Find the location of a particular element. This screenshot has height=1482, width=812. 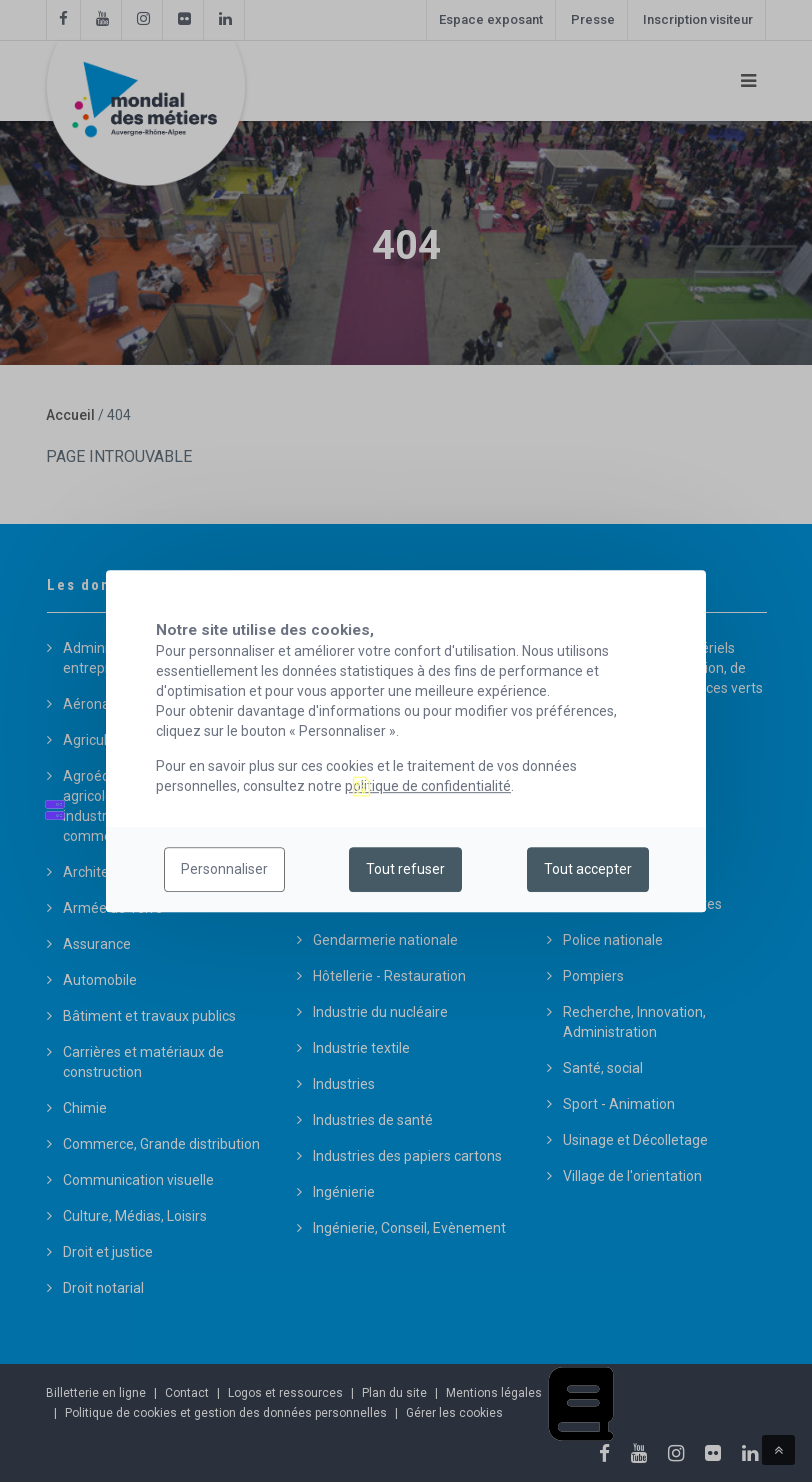

view or open a binary file is located at coordinates (361, 786).